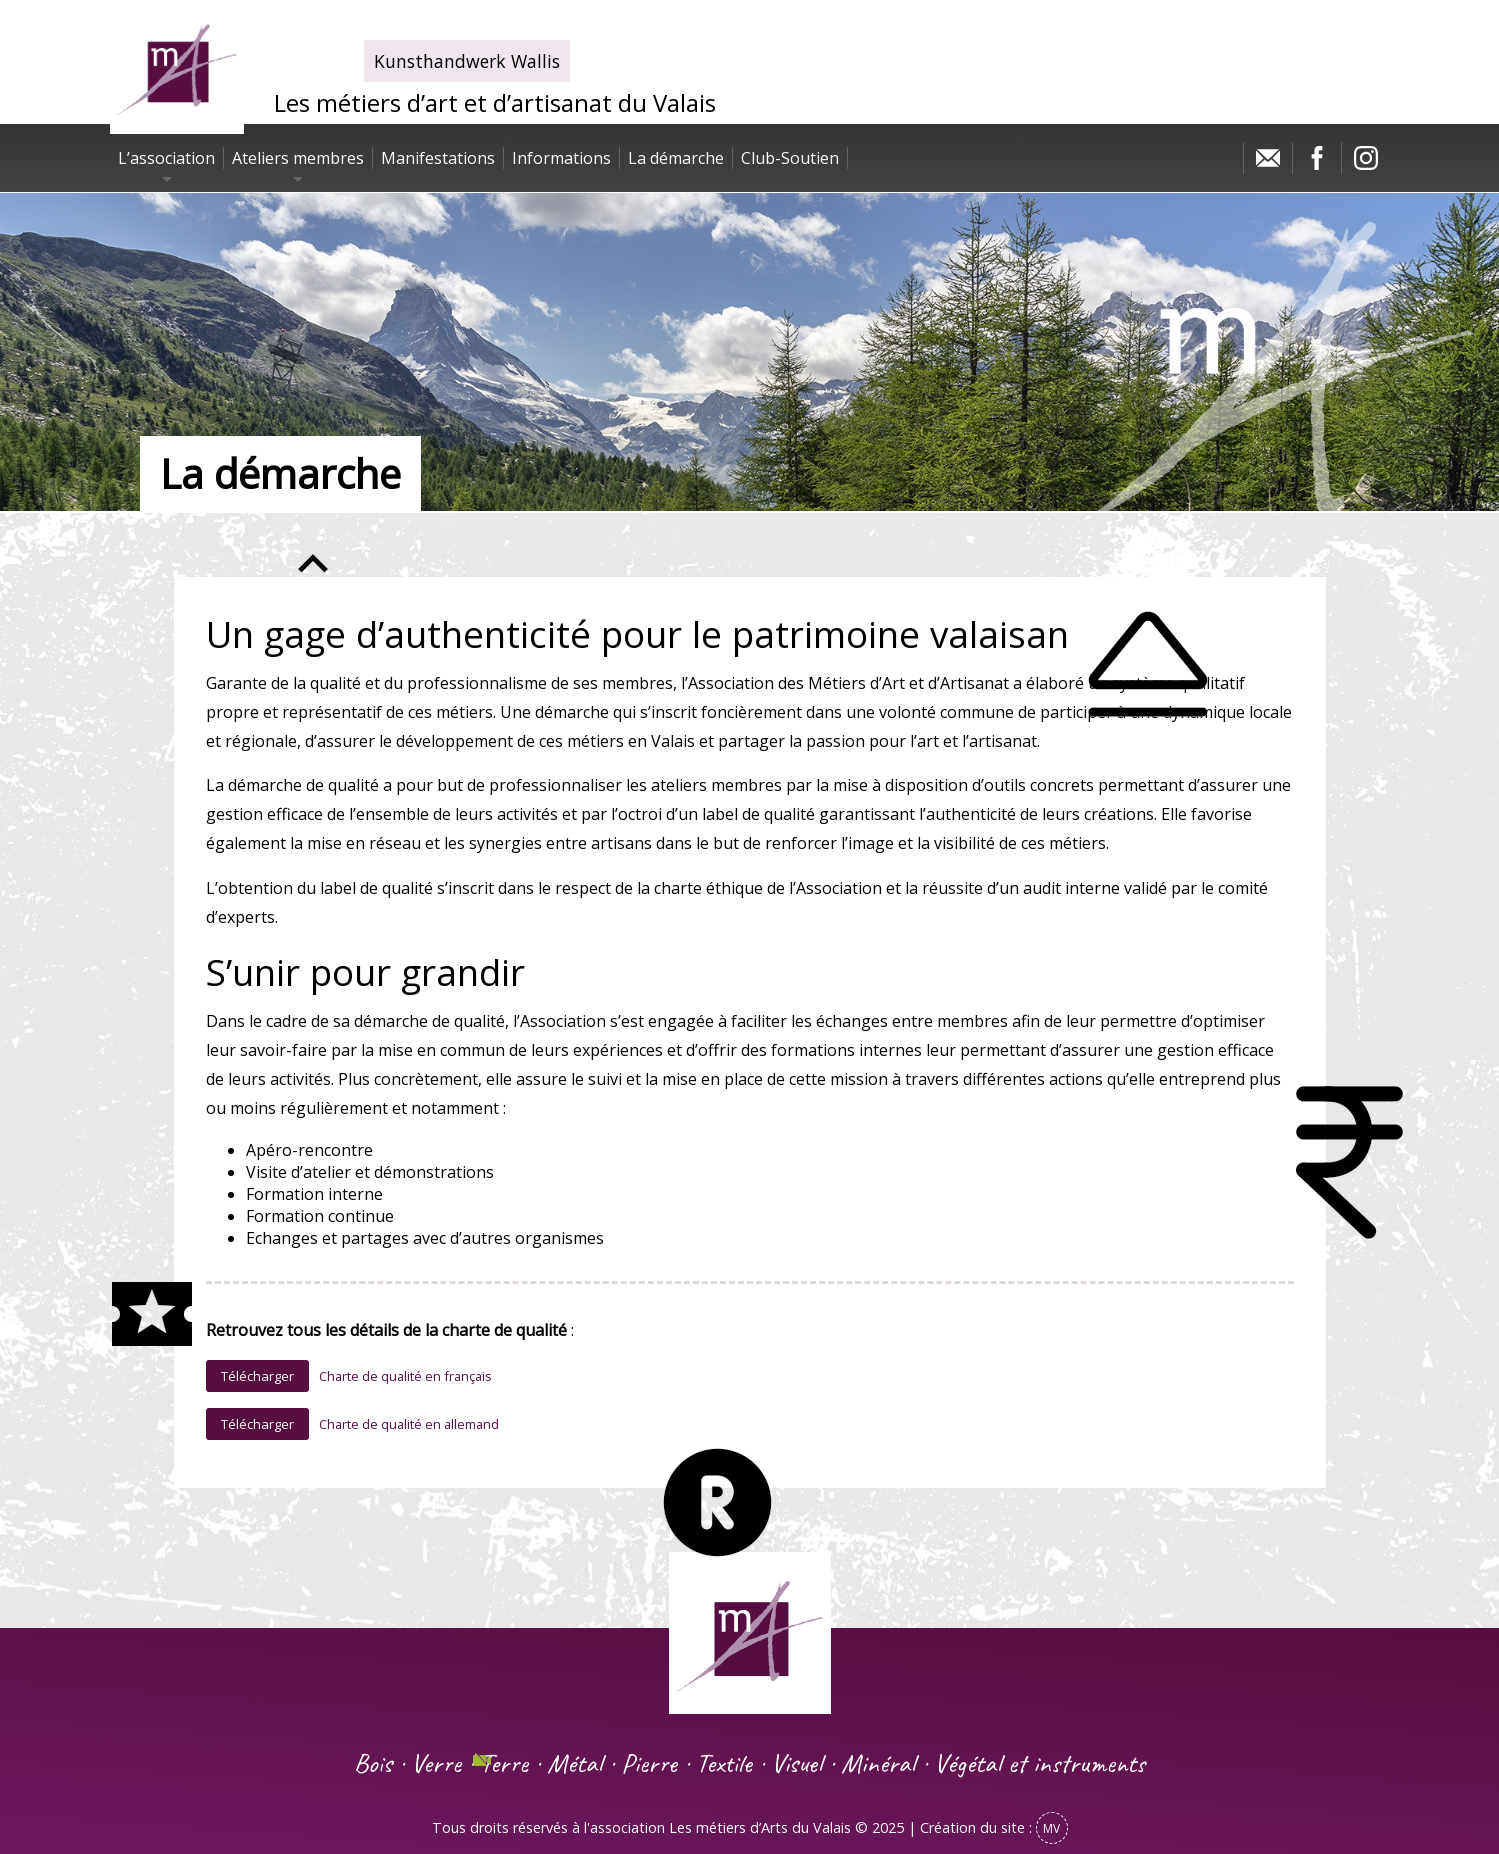 Image resolution: width=1499 pixels, height=1854 pixels. I want to click on collapse an expanded section or menu, so click(313, 564).